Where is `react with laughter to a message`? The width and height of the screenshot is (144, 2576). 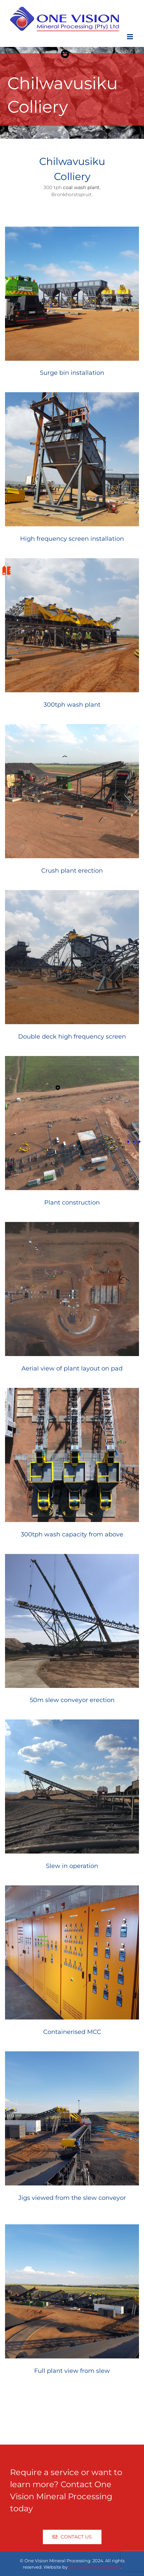
react with laughter to a message is located at coordinates (65, 54).